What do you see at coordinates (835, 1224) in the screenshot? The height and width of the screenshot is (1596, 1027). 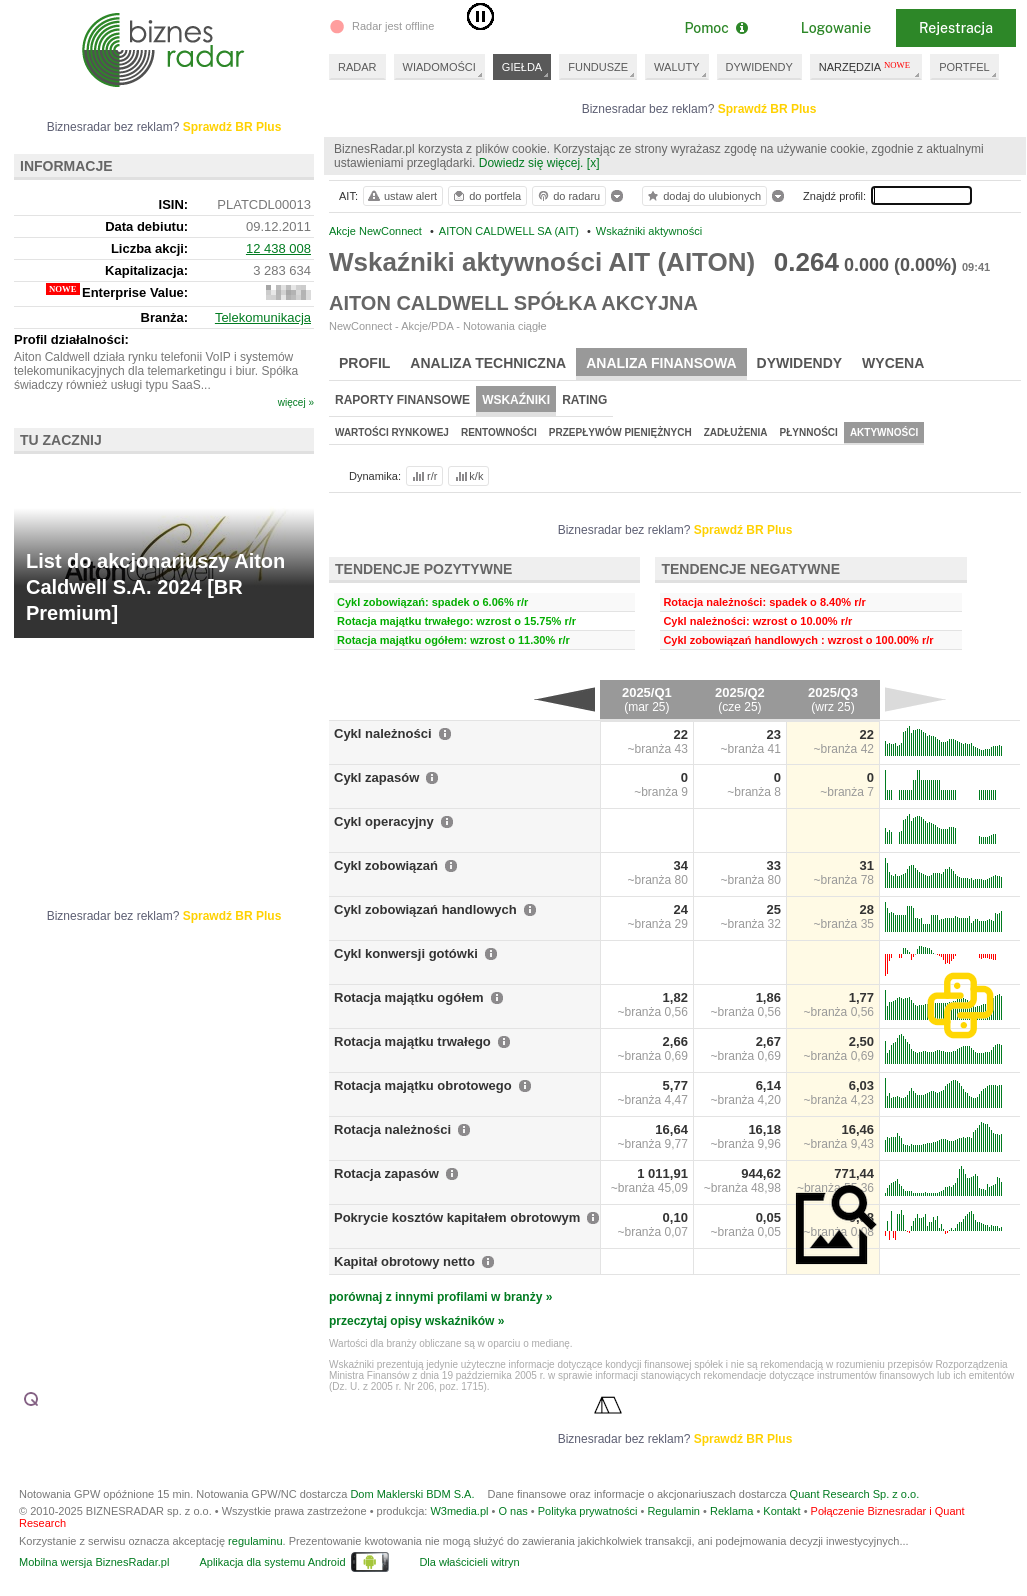 I see `search by image or photo` at bounding box center [835, 1224].